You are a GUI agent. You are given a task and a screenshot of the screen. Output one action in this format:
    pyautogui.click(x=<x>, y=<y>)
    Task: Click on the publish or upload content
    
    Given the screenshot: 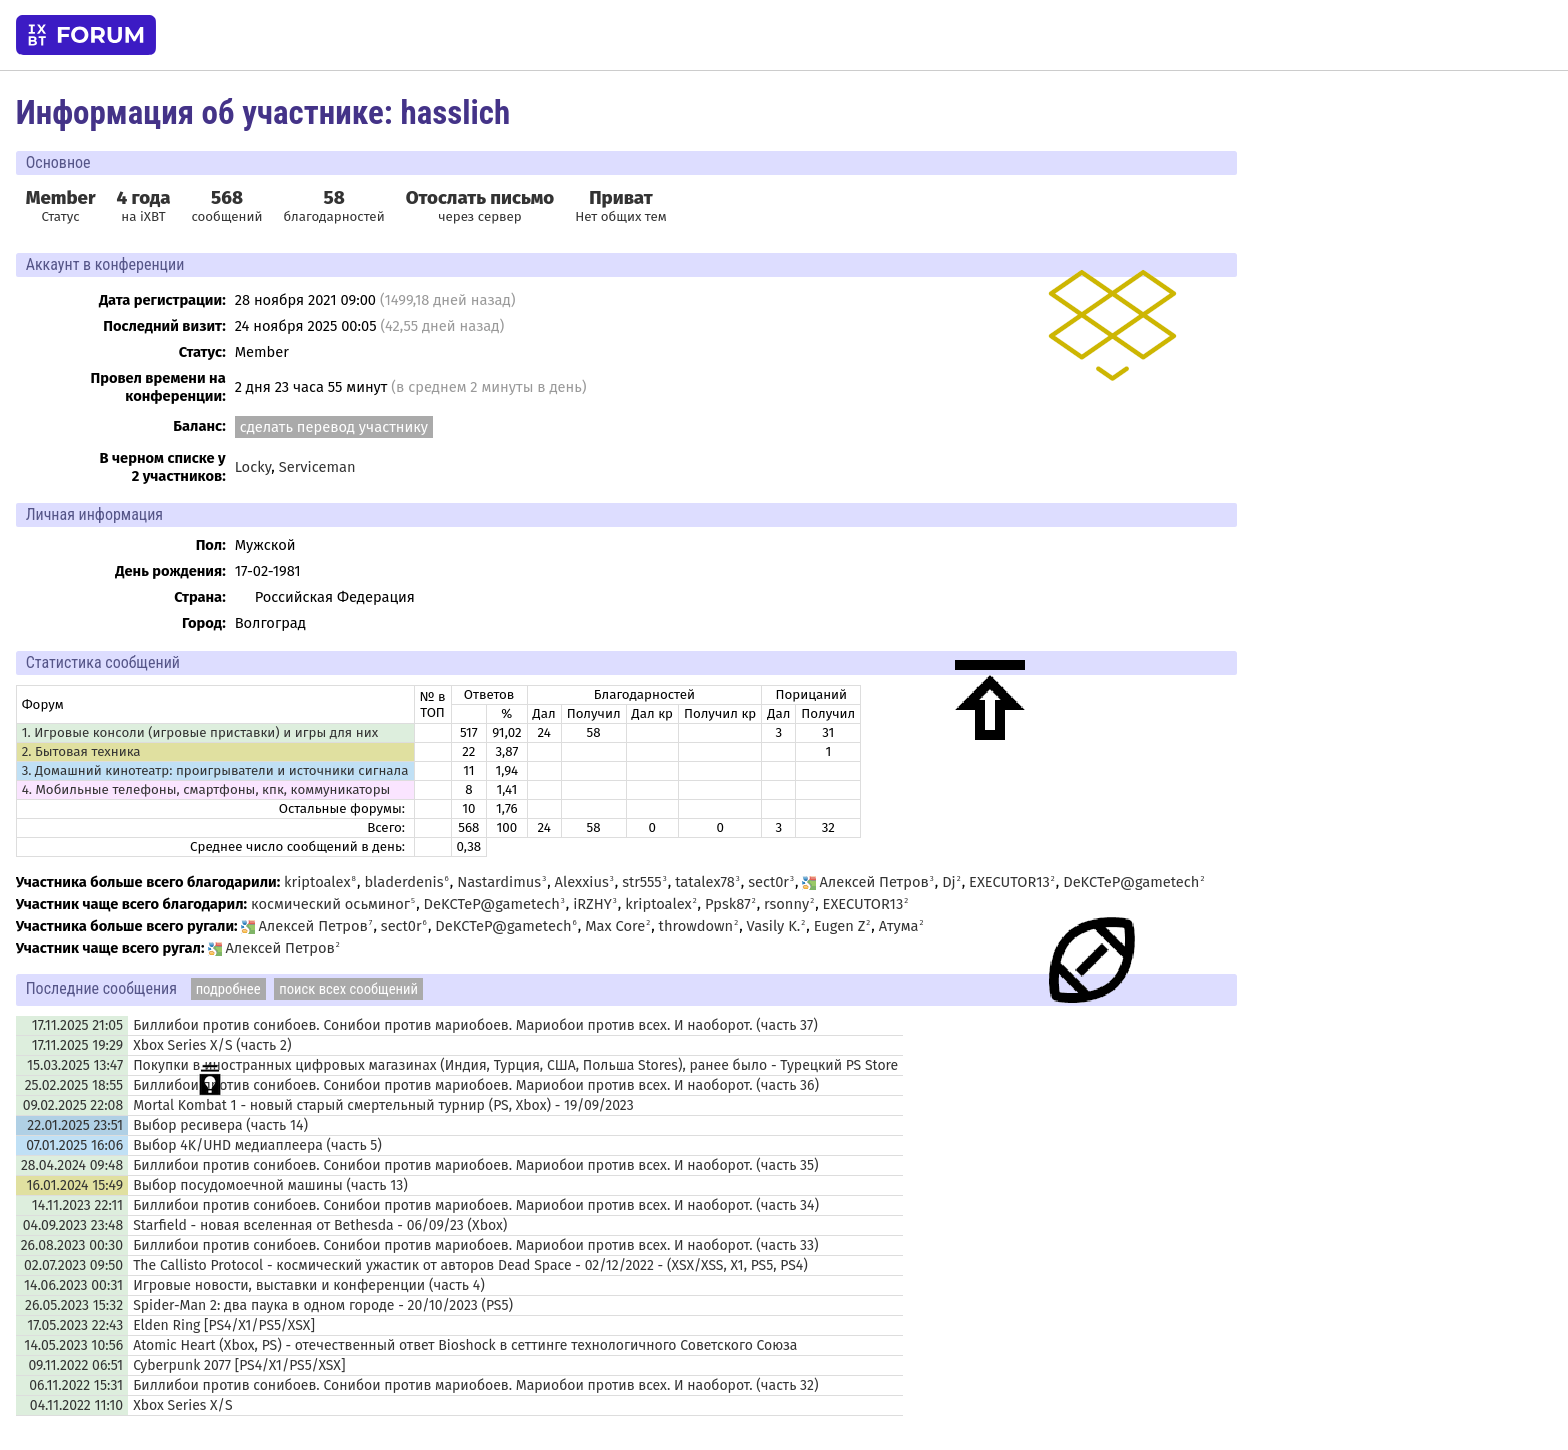 What is the action you would take?
    pyautogui.click(x=990, y=700)
    